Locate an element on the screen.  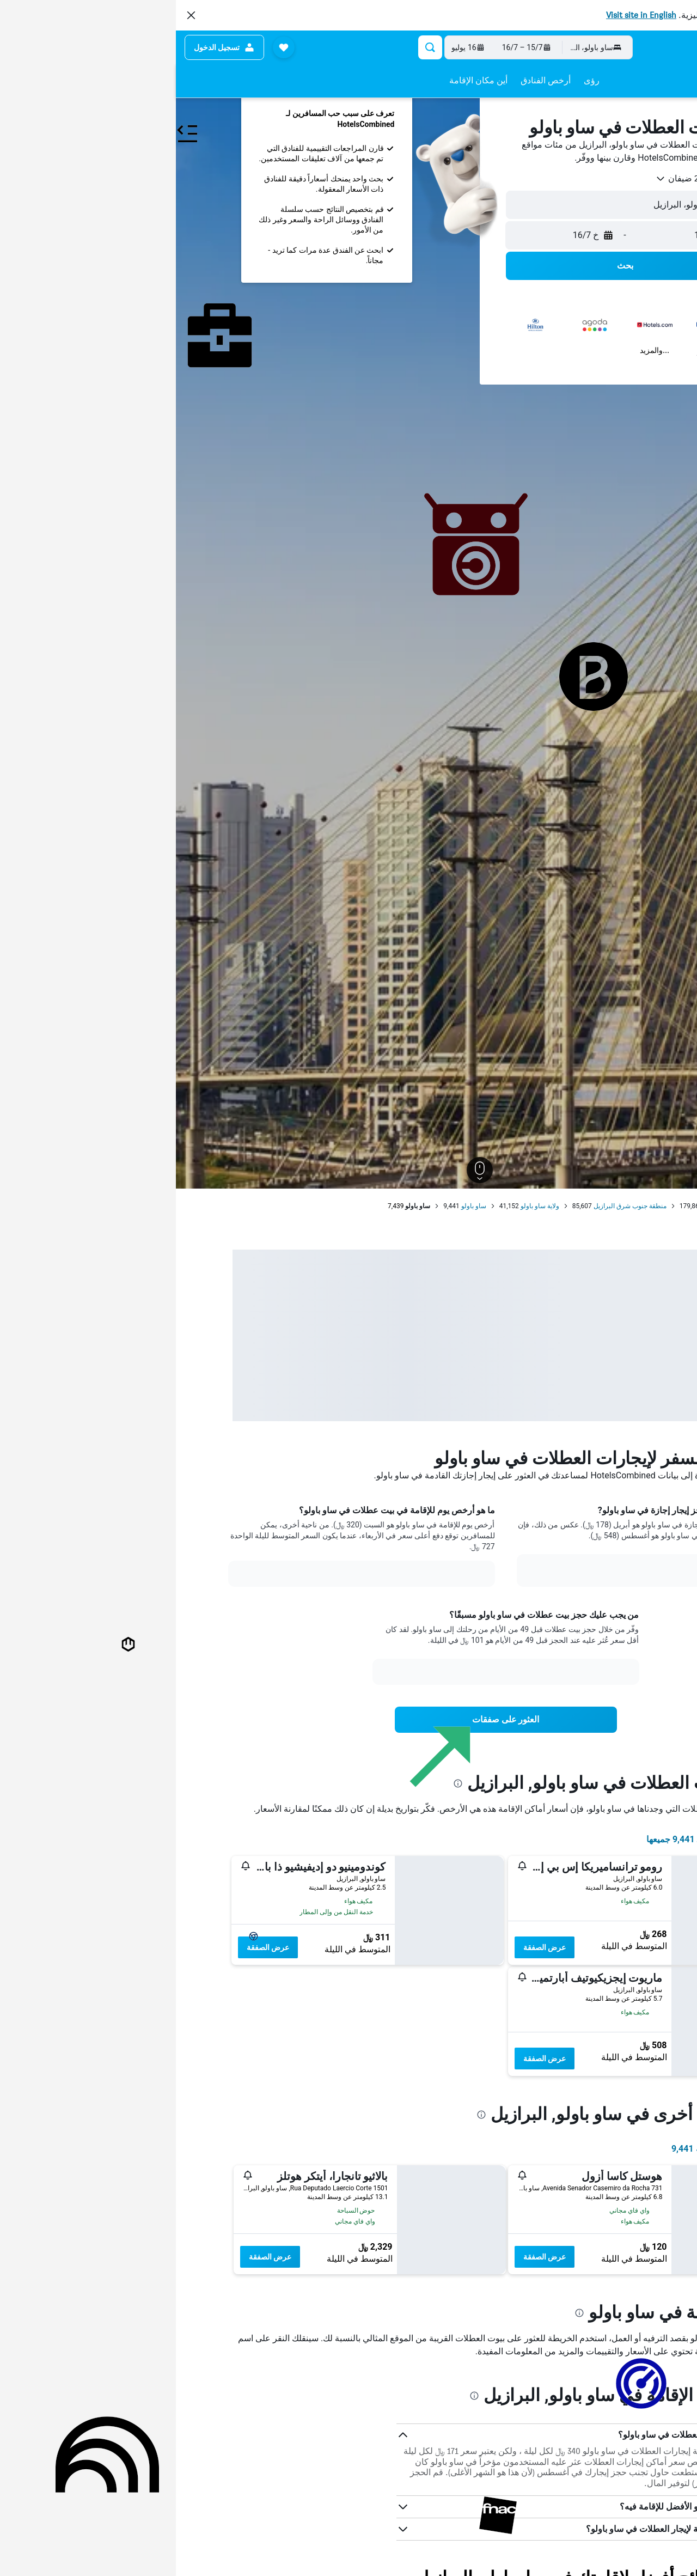
brevo email marketing platform logo is located at coordinates (594, 677).